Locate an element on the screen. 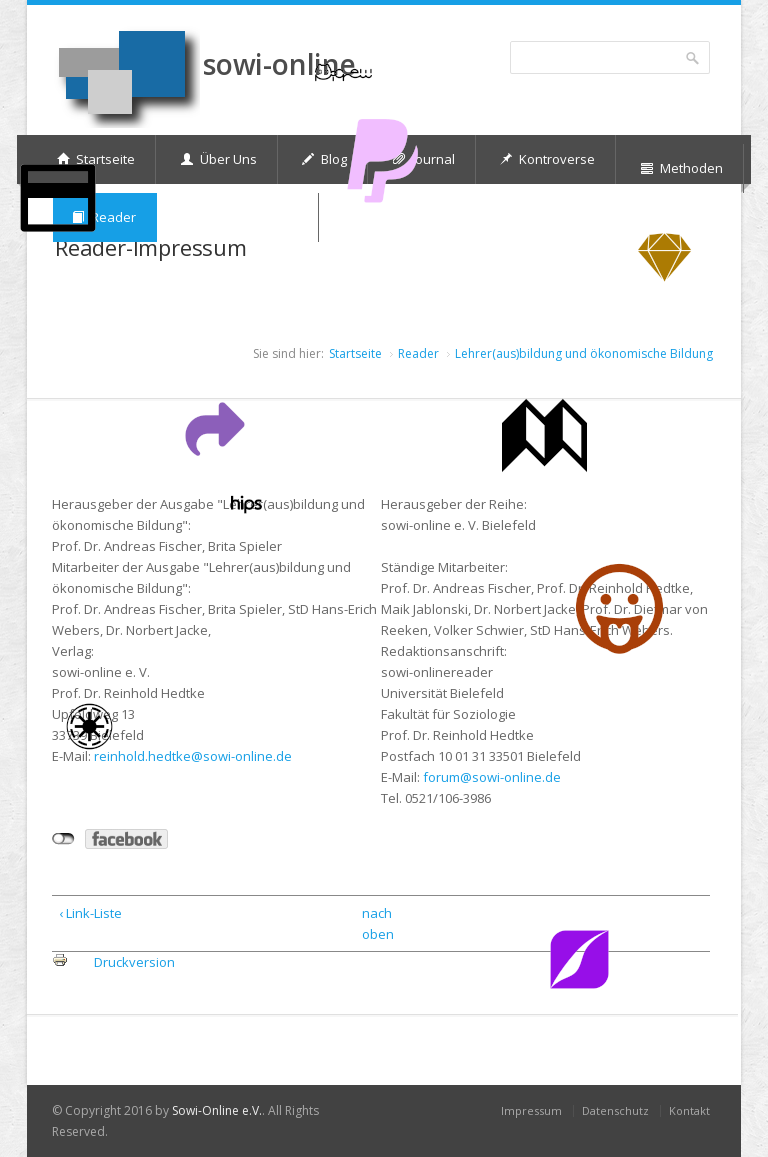 The height and width of the screenshot is (1157, 768). pied piper company logo is located at coordinates (579, 959).